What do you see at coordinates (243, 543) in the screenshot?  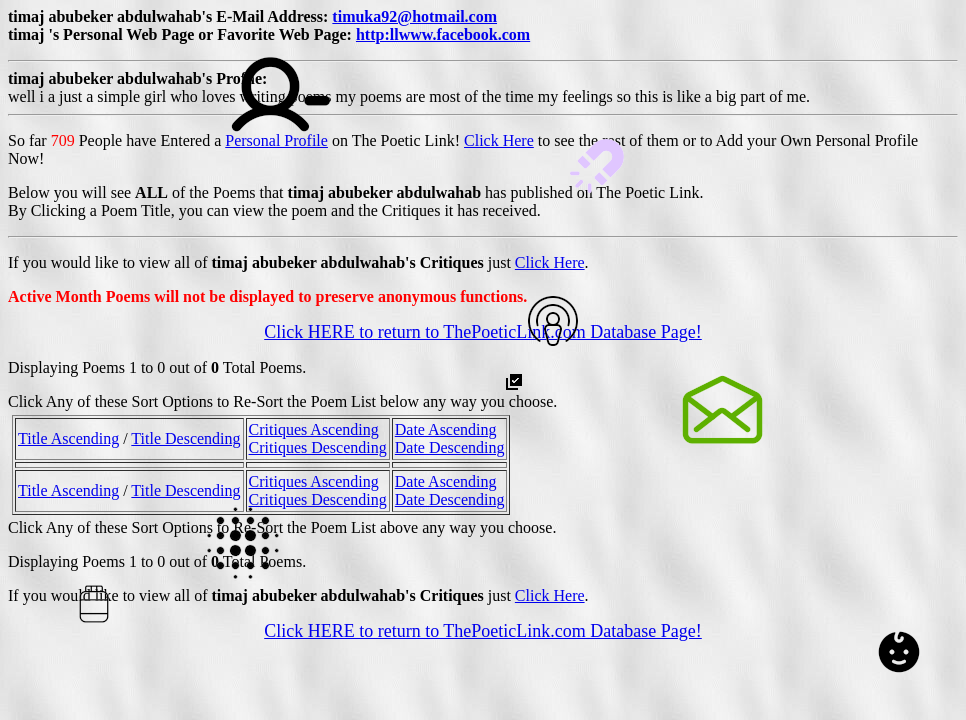 I see `apply blur effect to image` at bounding box center [243, 543].